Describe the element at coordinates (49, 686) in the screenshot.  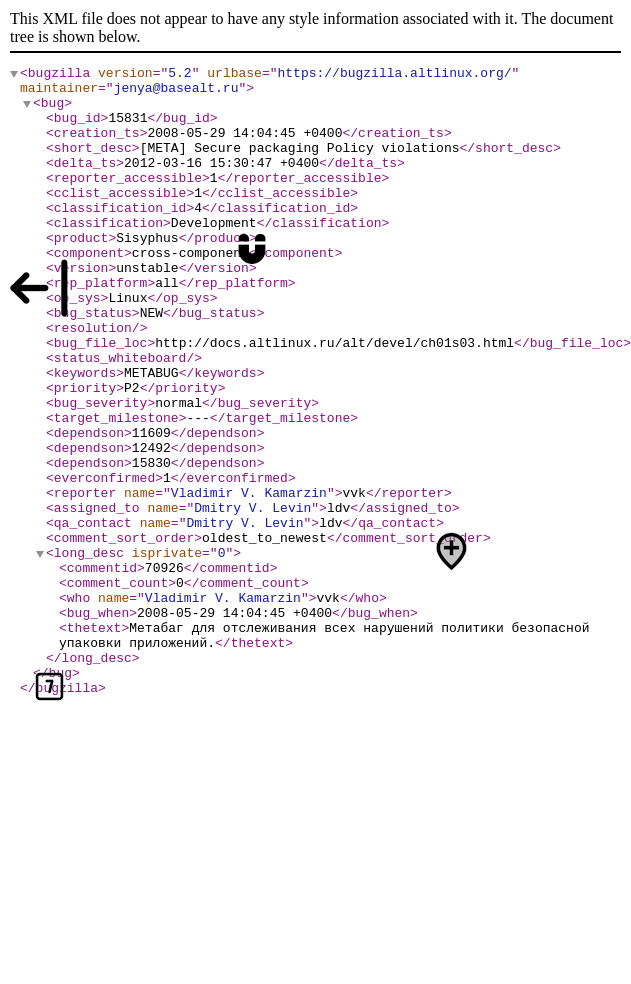
I see `select or navigate to item number 7` at that location.